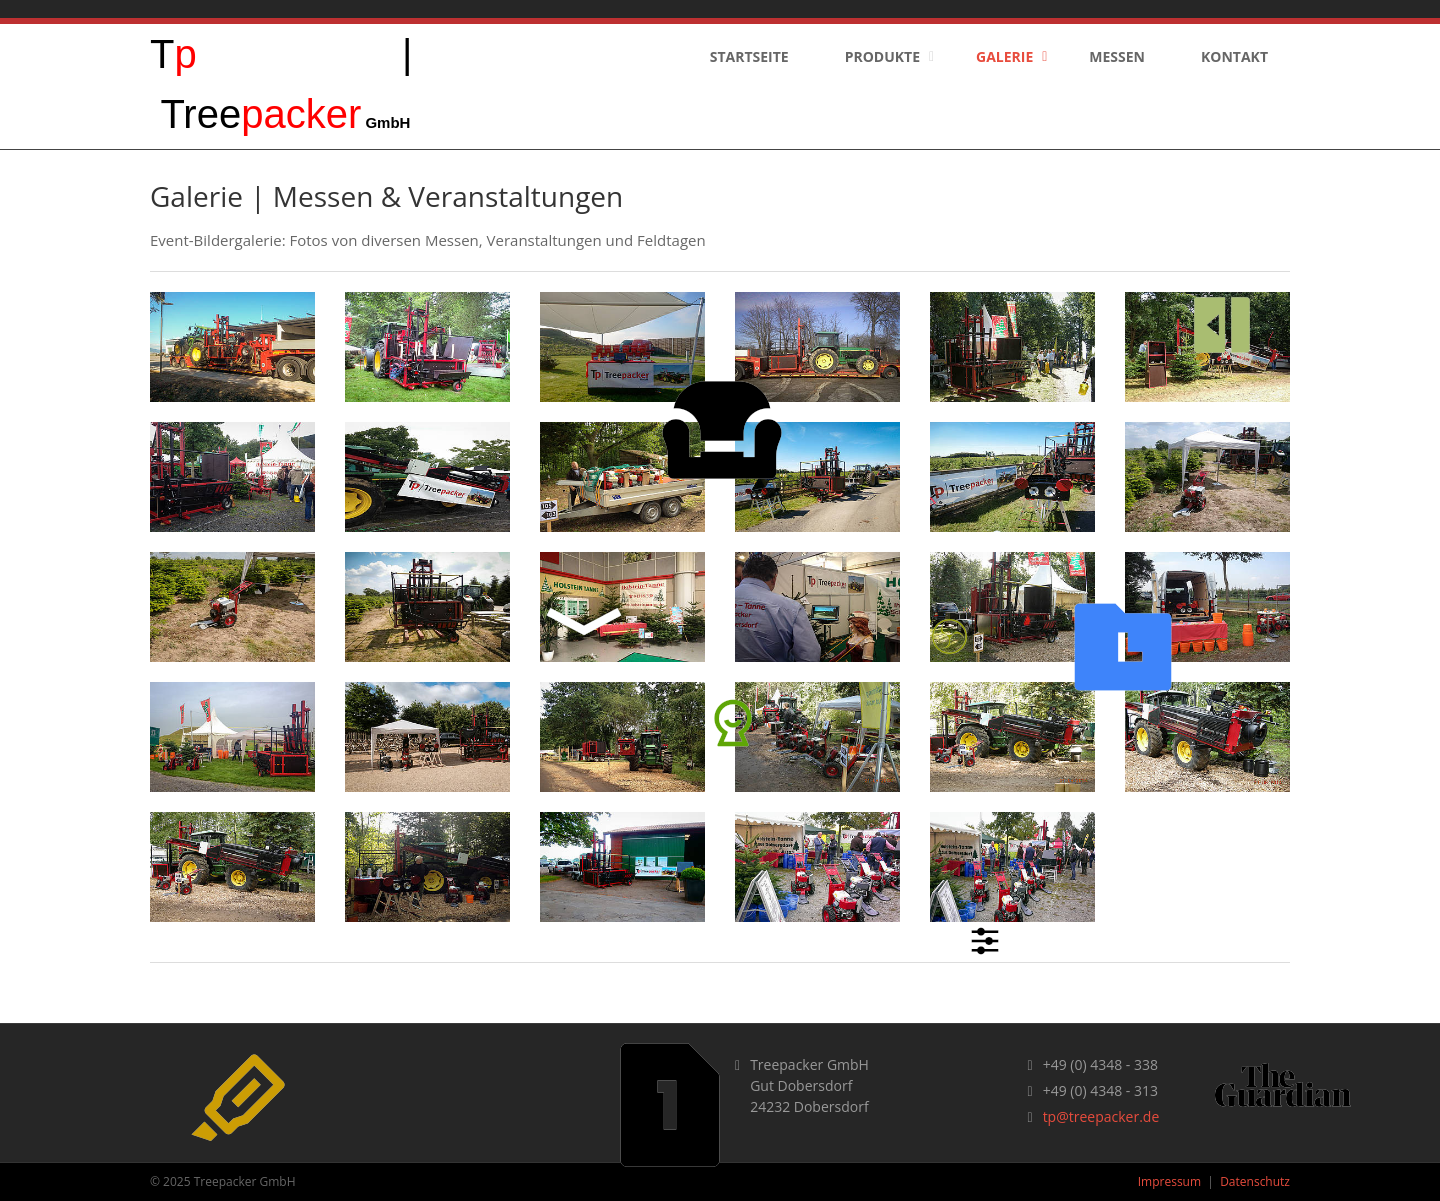 This screenshot has width=1440, height=1201. I want to click on view user profile, so click(733, 723).